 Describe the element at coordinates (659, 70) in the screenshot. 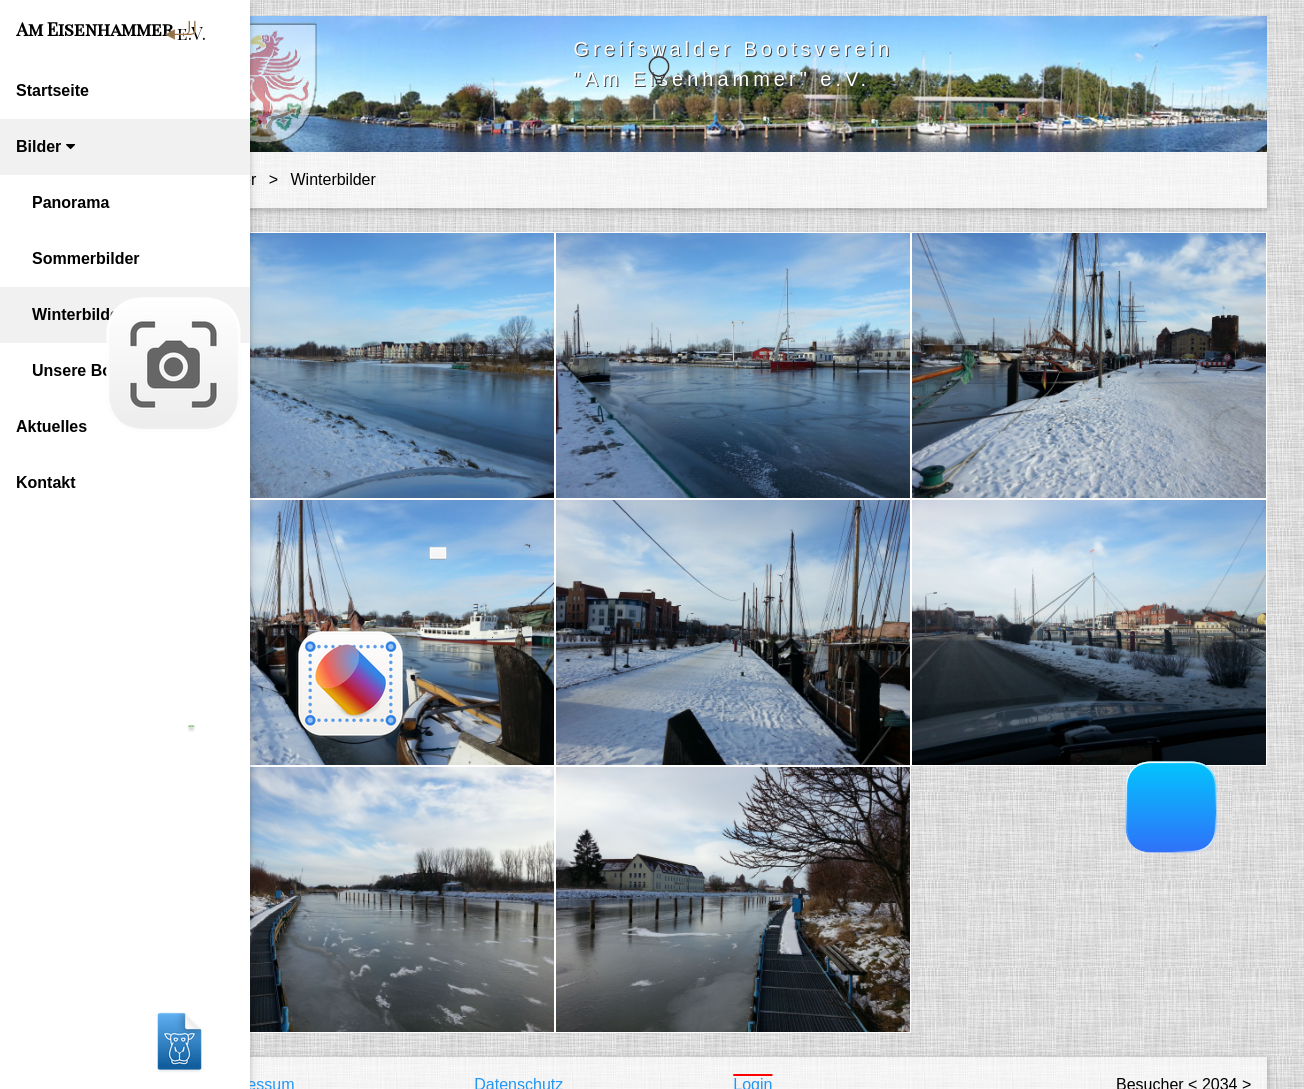

I see `start the welcome tour or onboarding guide` at that location.